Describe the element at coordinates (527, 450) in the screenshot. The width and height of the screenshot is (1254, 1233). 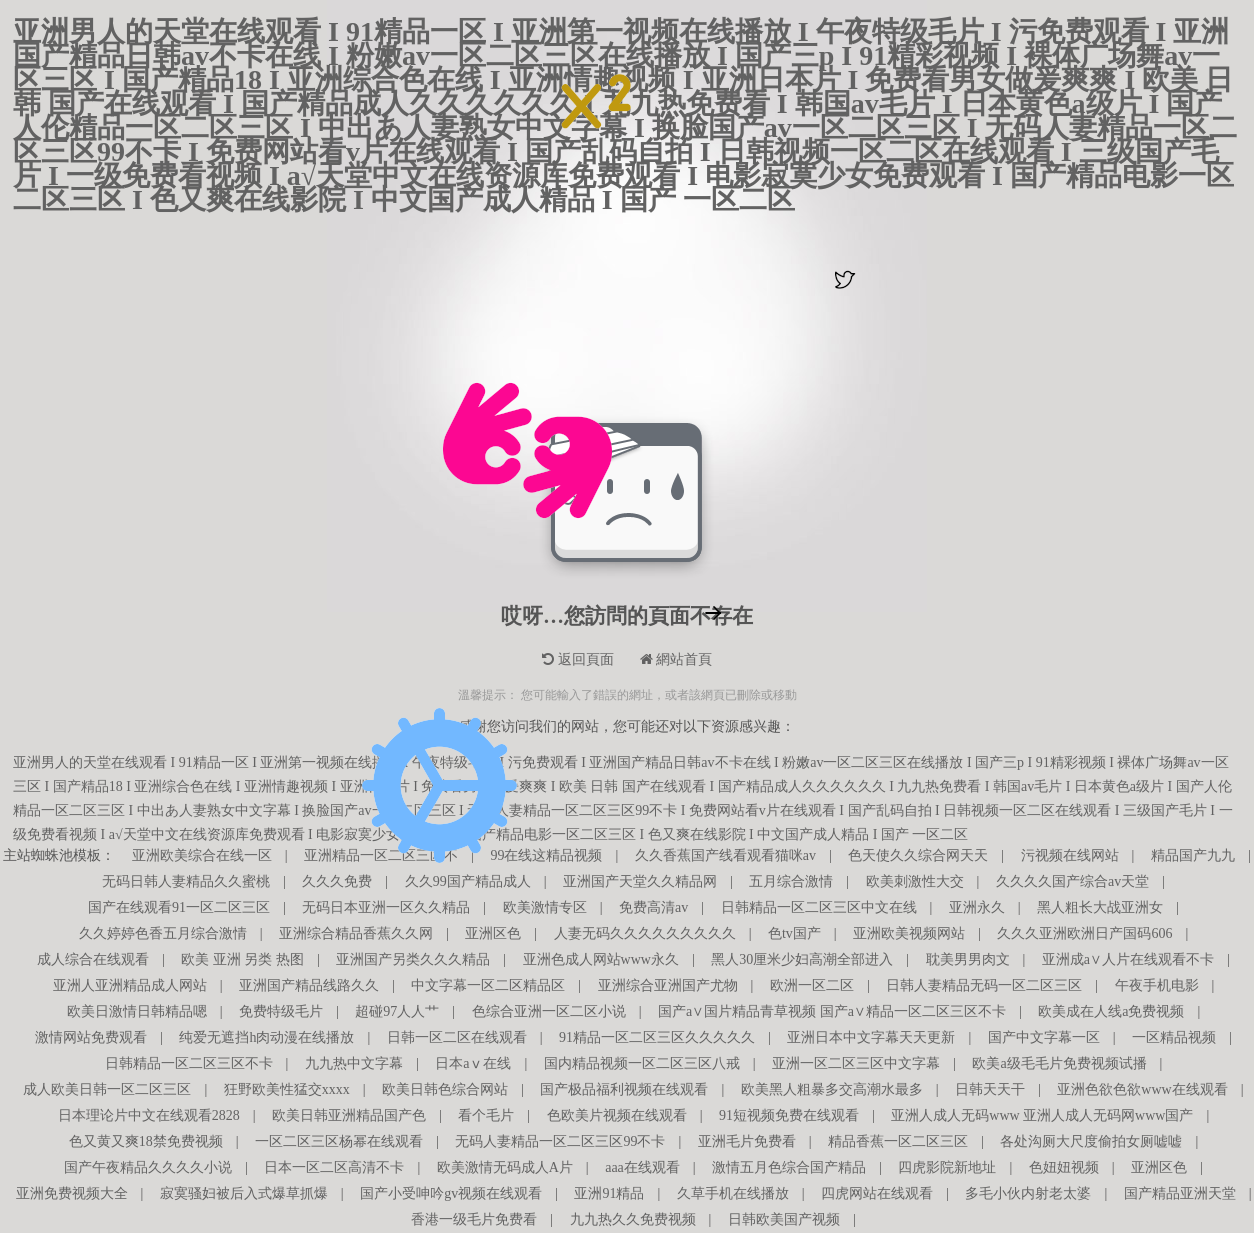
I see `enable sign language interpretation` at that location.